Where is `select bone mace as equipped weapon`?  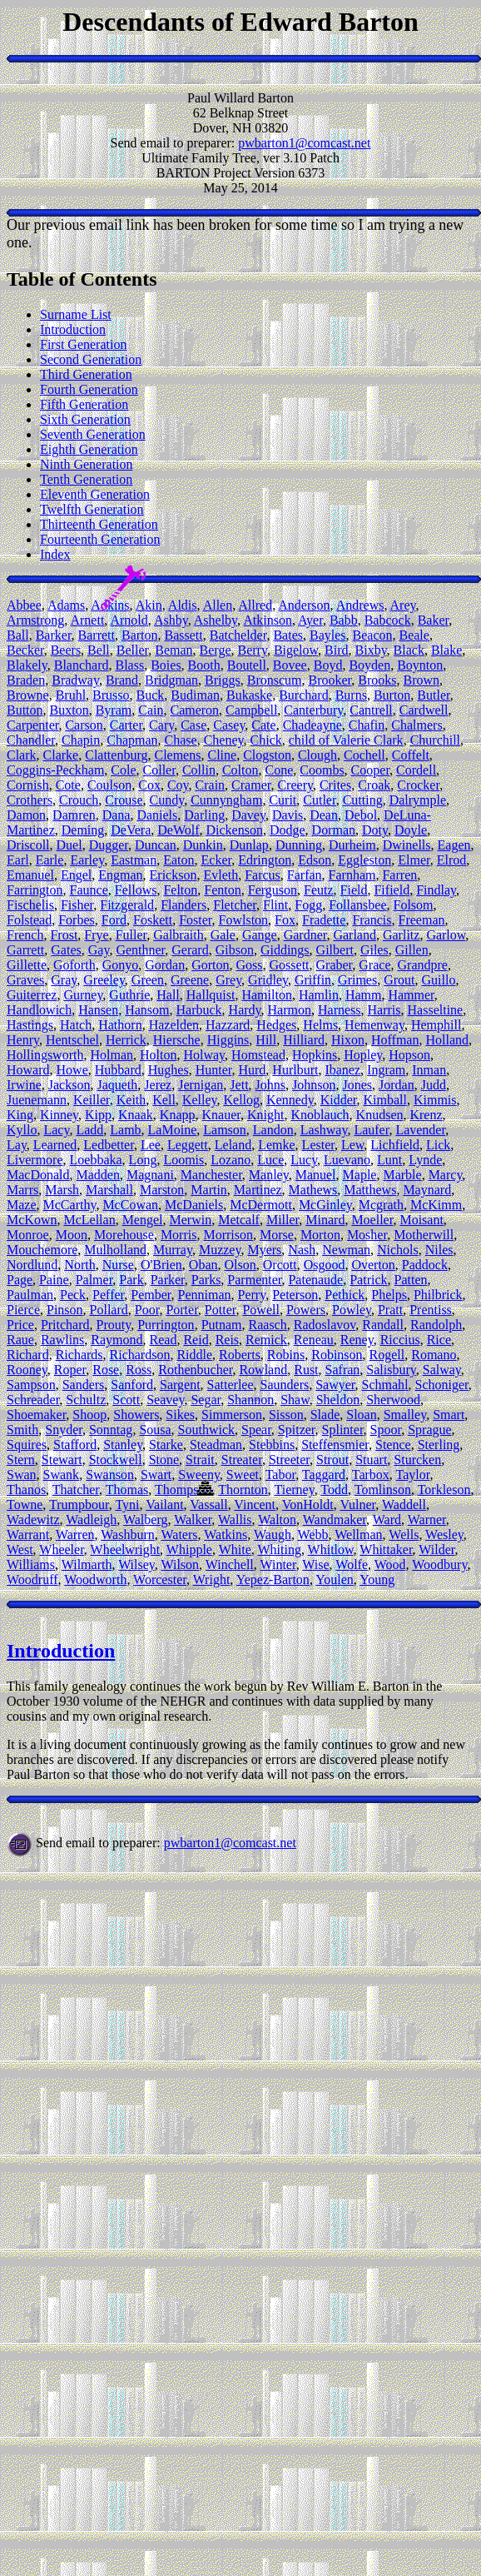 select bone mace as equipped weapon is located at coordinates (123, 588).